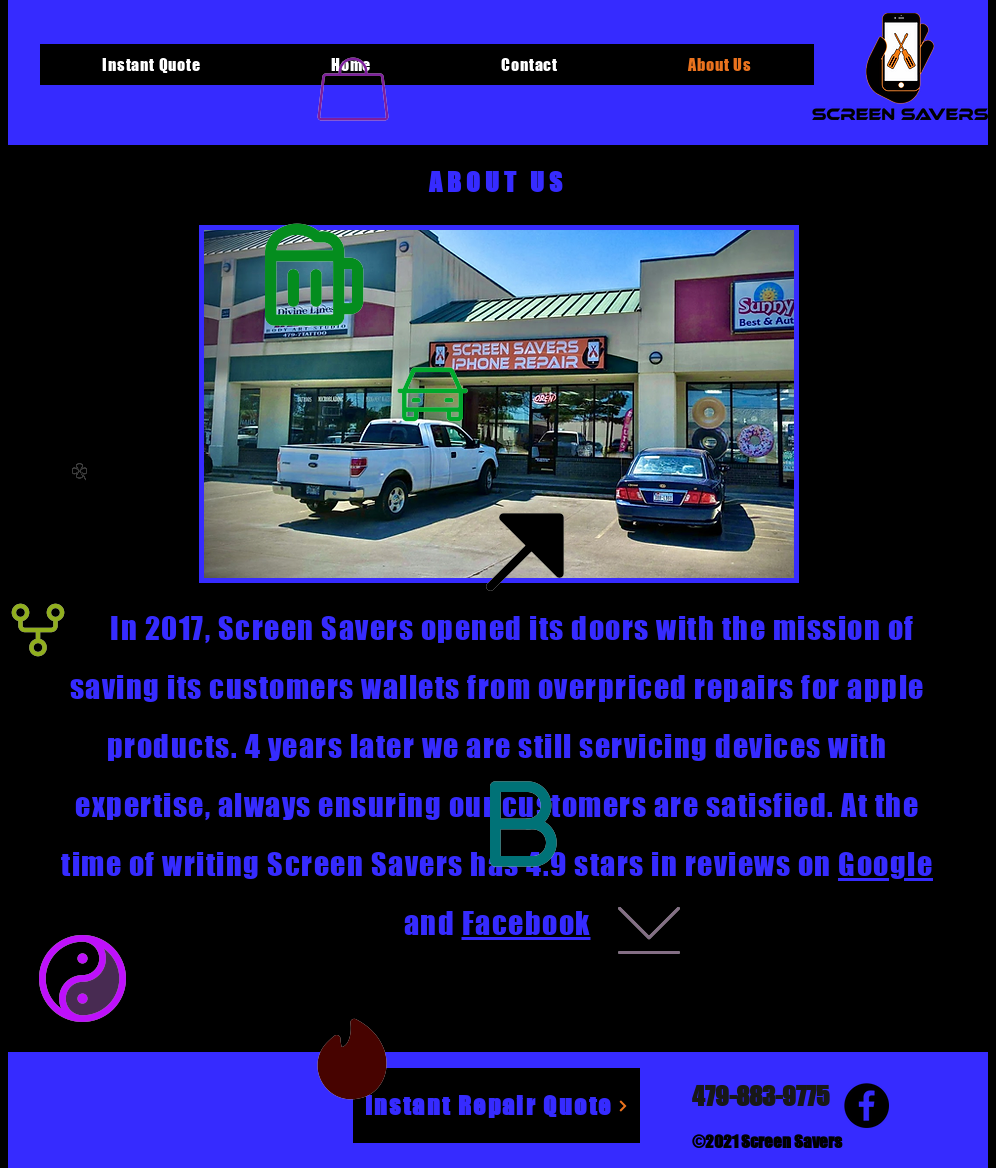 The height and width of the screenshot is (1168, 996). Describe the element at coordinates (432, 395) in the screenshot. I see `access vehicle or car-related features` at that location.